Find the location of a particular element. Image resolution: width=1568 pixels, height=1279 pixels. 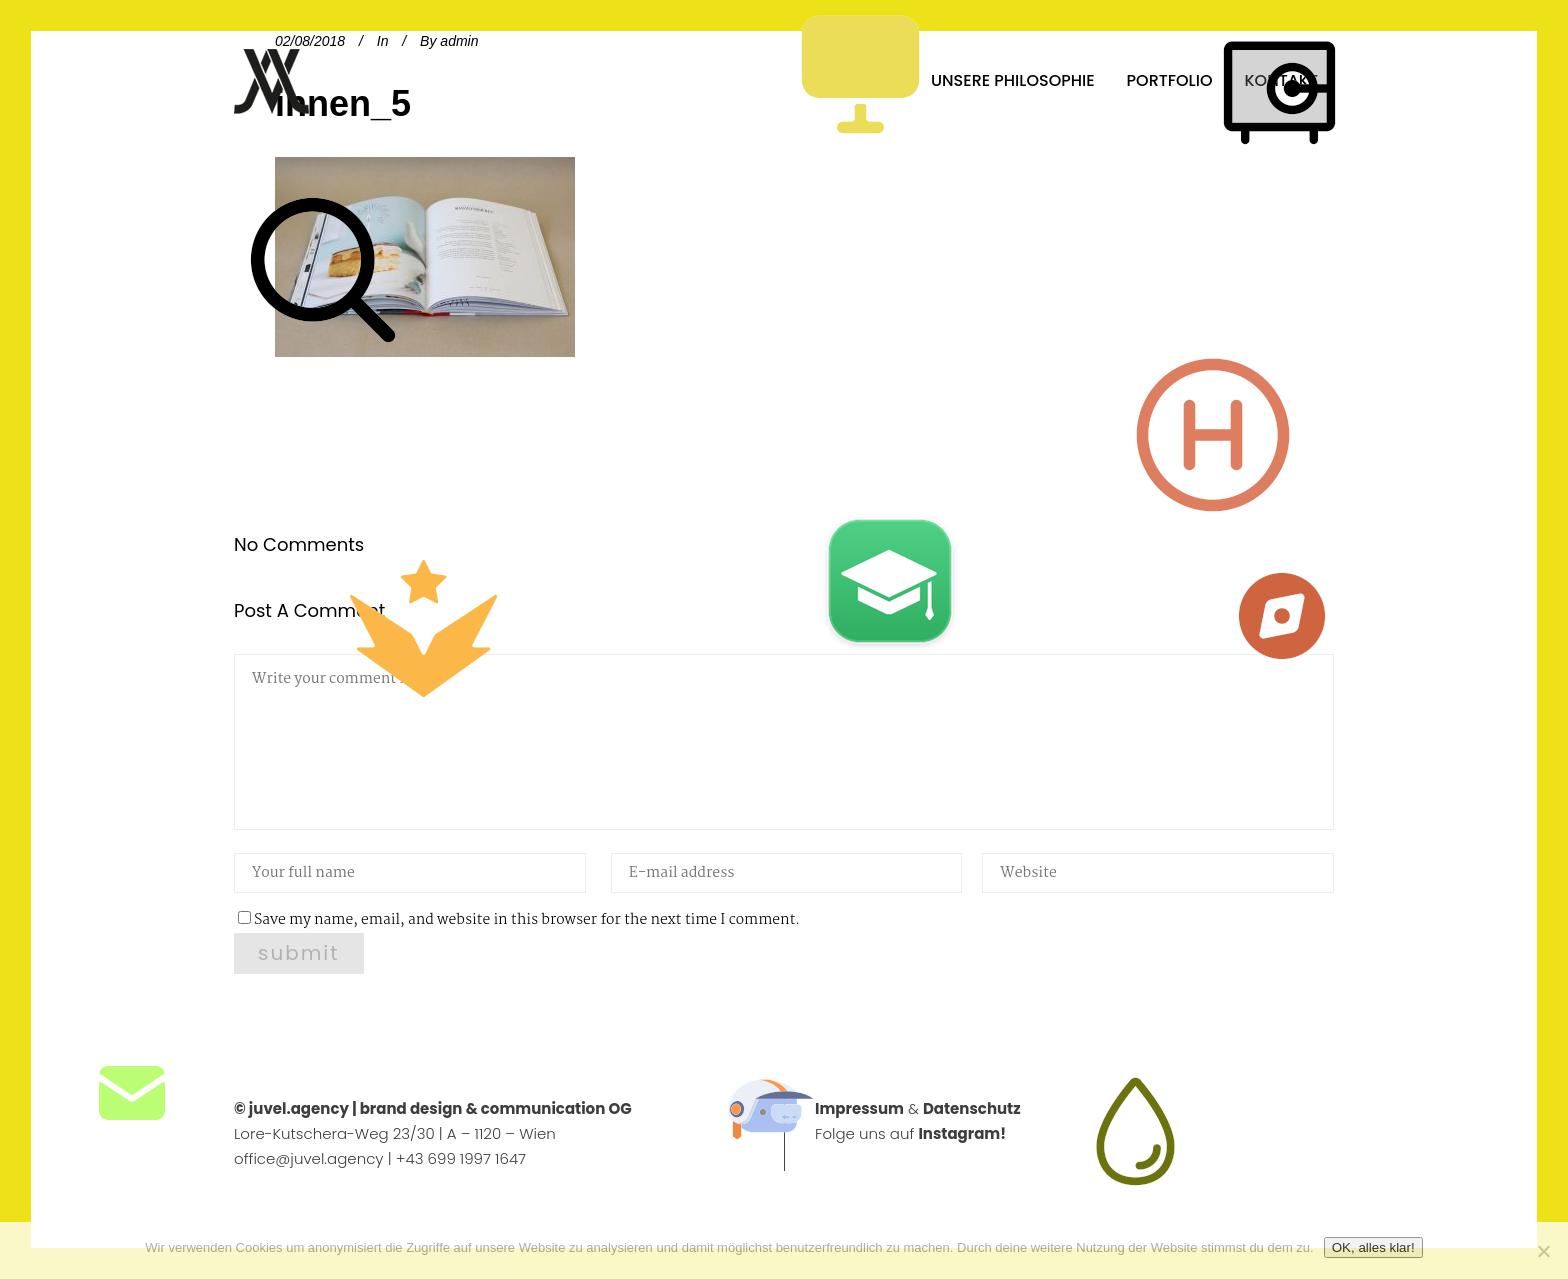

search for messages, users, or content is located at coordinates (326, 273).